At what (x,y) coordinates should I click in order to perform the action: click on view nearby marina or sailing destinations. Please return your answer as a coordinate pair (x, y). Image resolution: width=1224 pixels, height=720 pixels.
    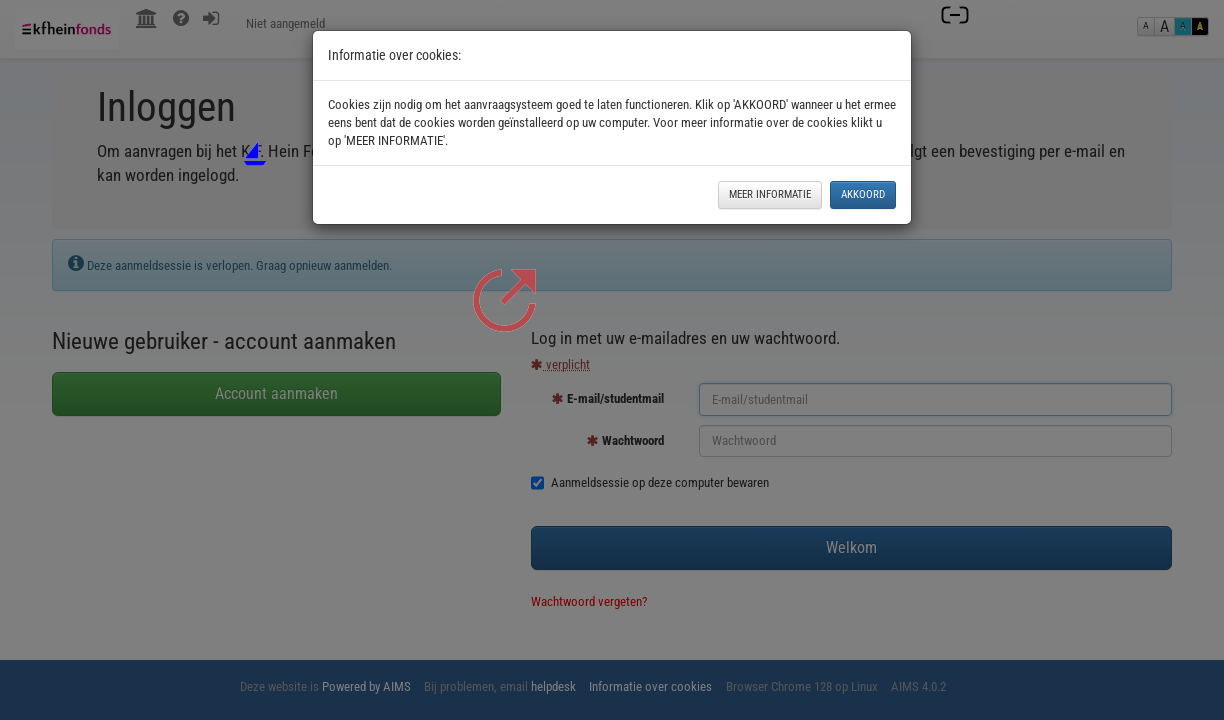
    Looking at the image, I should click on (255, 154).